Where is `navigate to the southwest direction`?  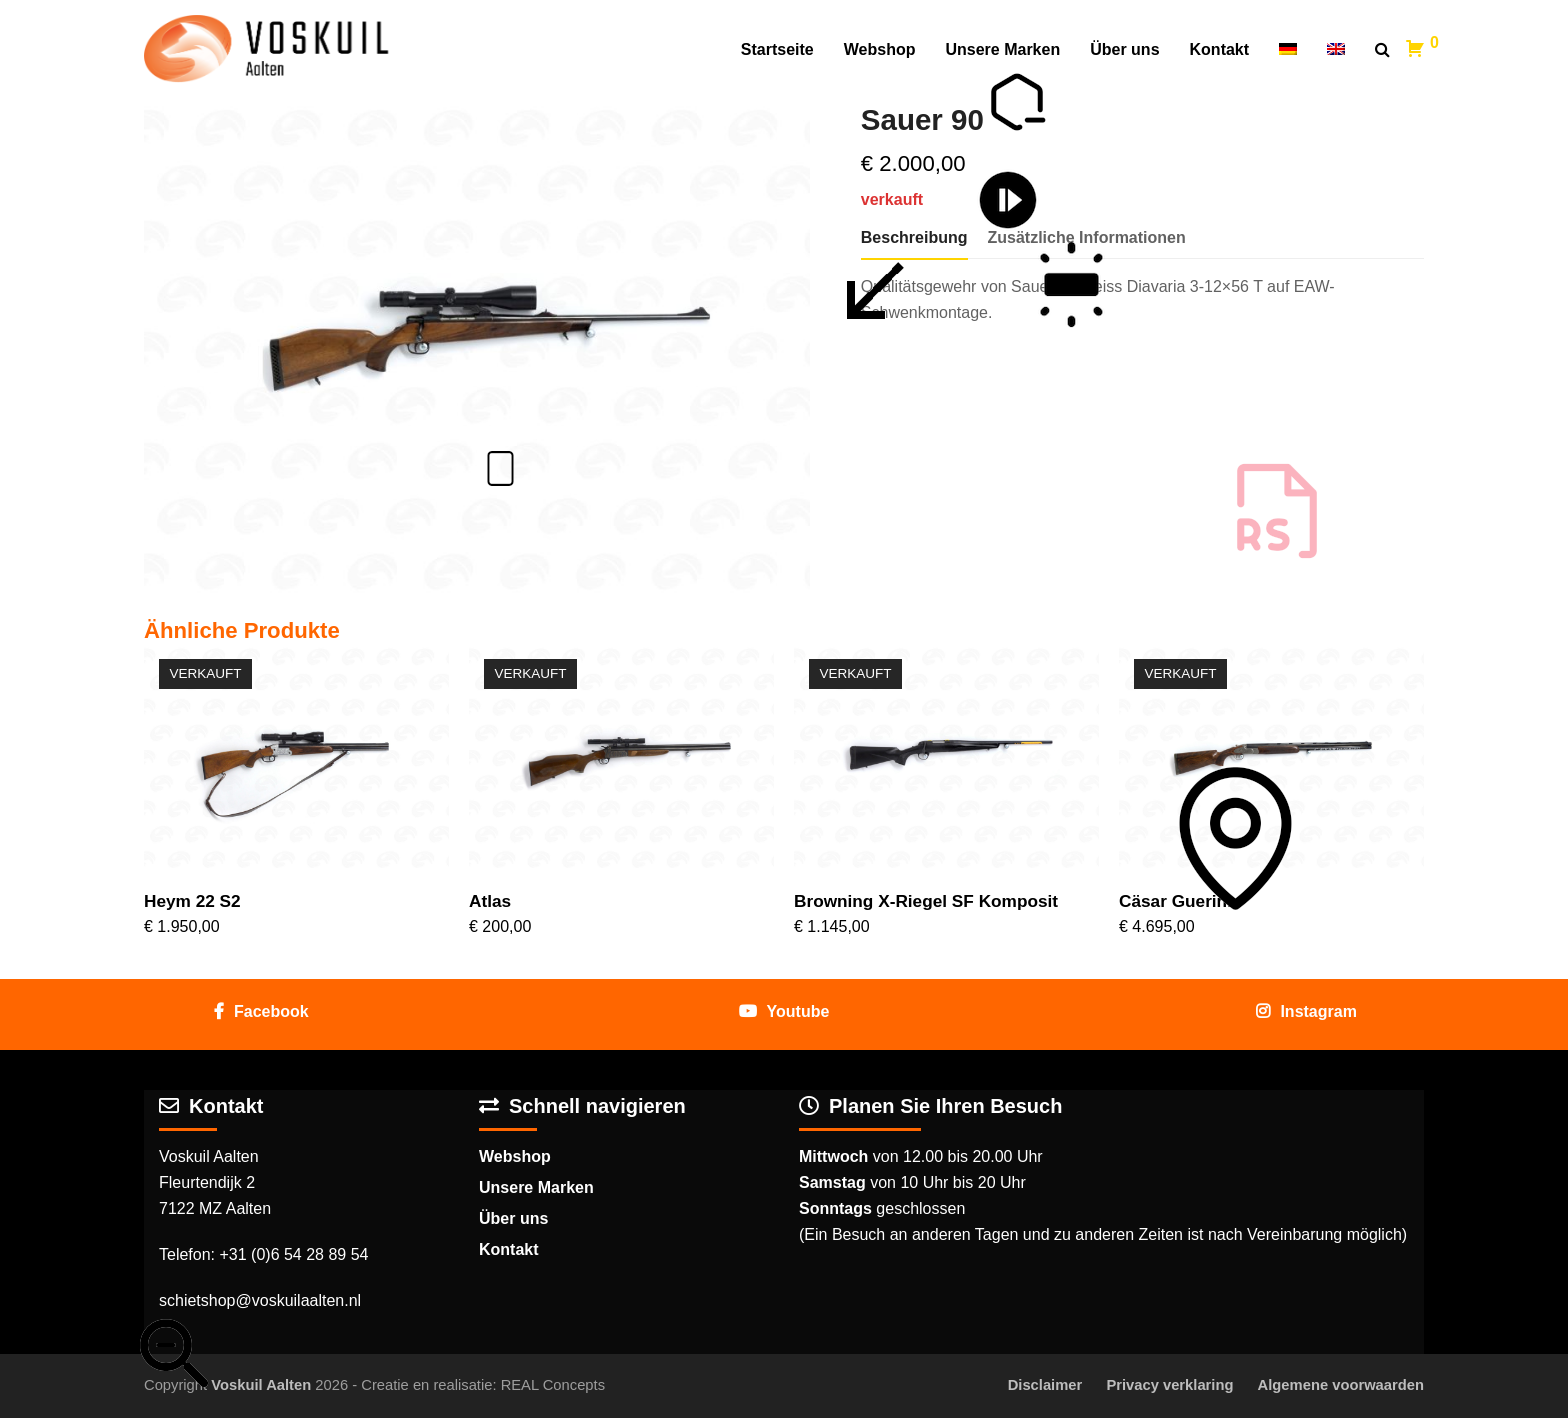 navigate to the southwest direction is located at coordinates (873, 292).